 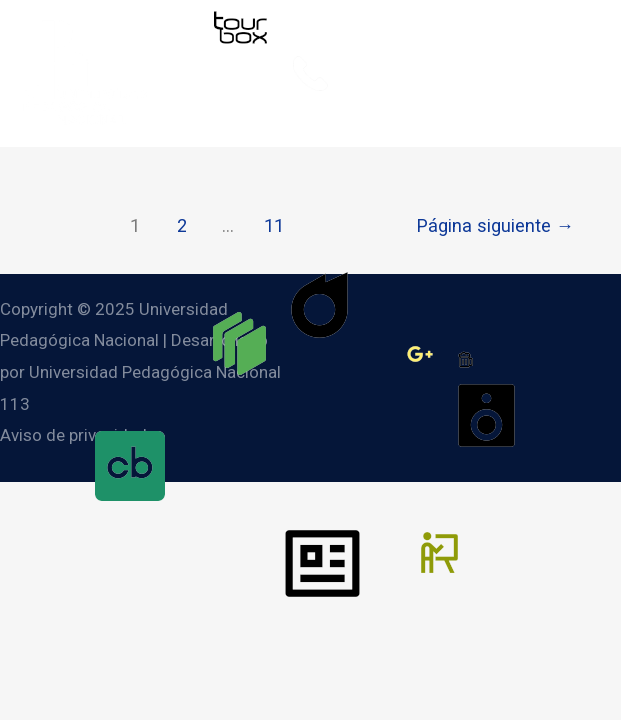 What do you see at coordinates (239, 343) in the screenshot?
I see `dask library or framework branding` at bounding box center [239, 343].